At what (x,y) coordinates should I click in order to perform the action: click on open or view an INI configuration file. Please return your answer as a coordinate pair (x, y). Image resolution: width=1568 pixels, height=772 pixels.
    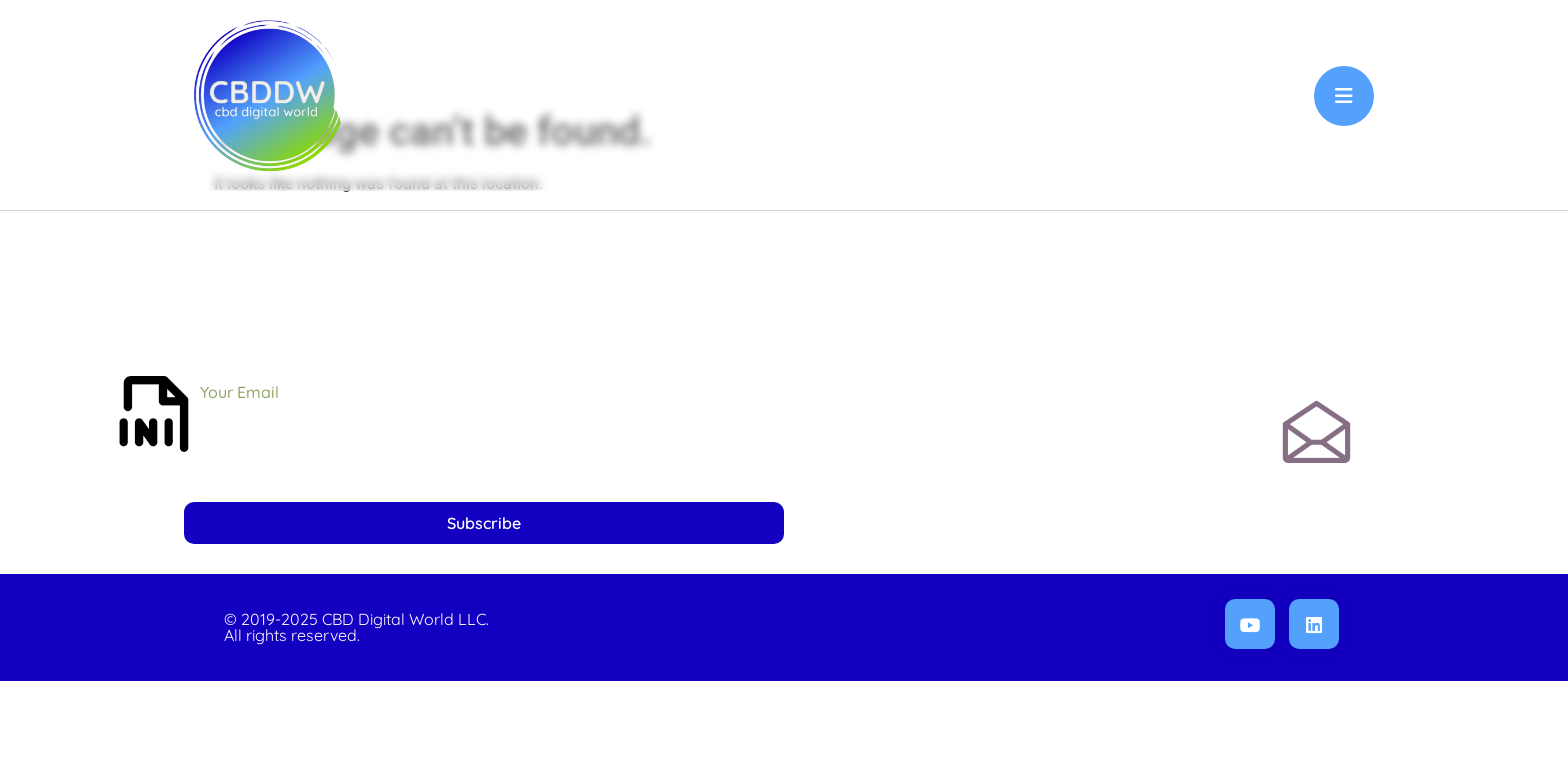
    Looking at the image, I should click on (156, 414).